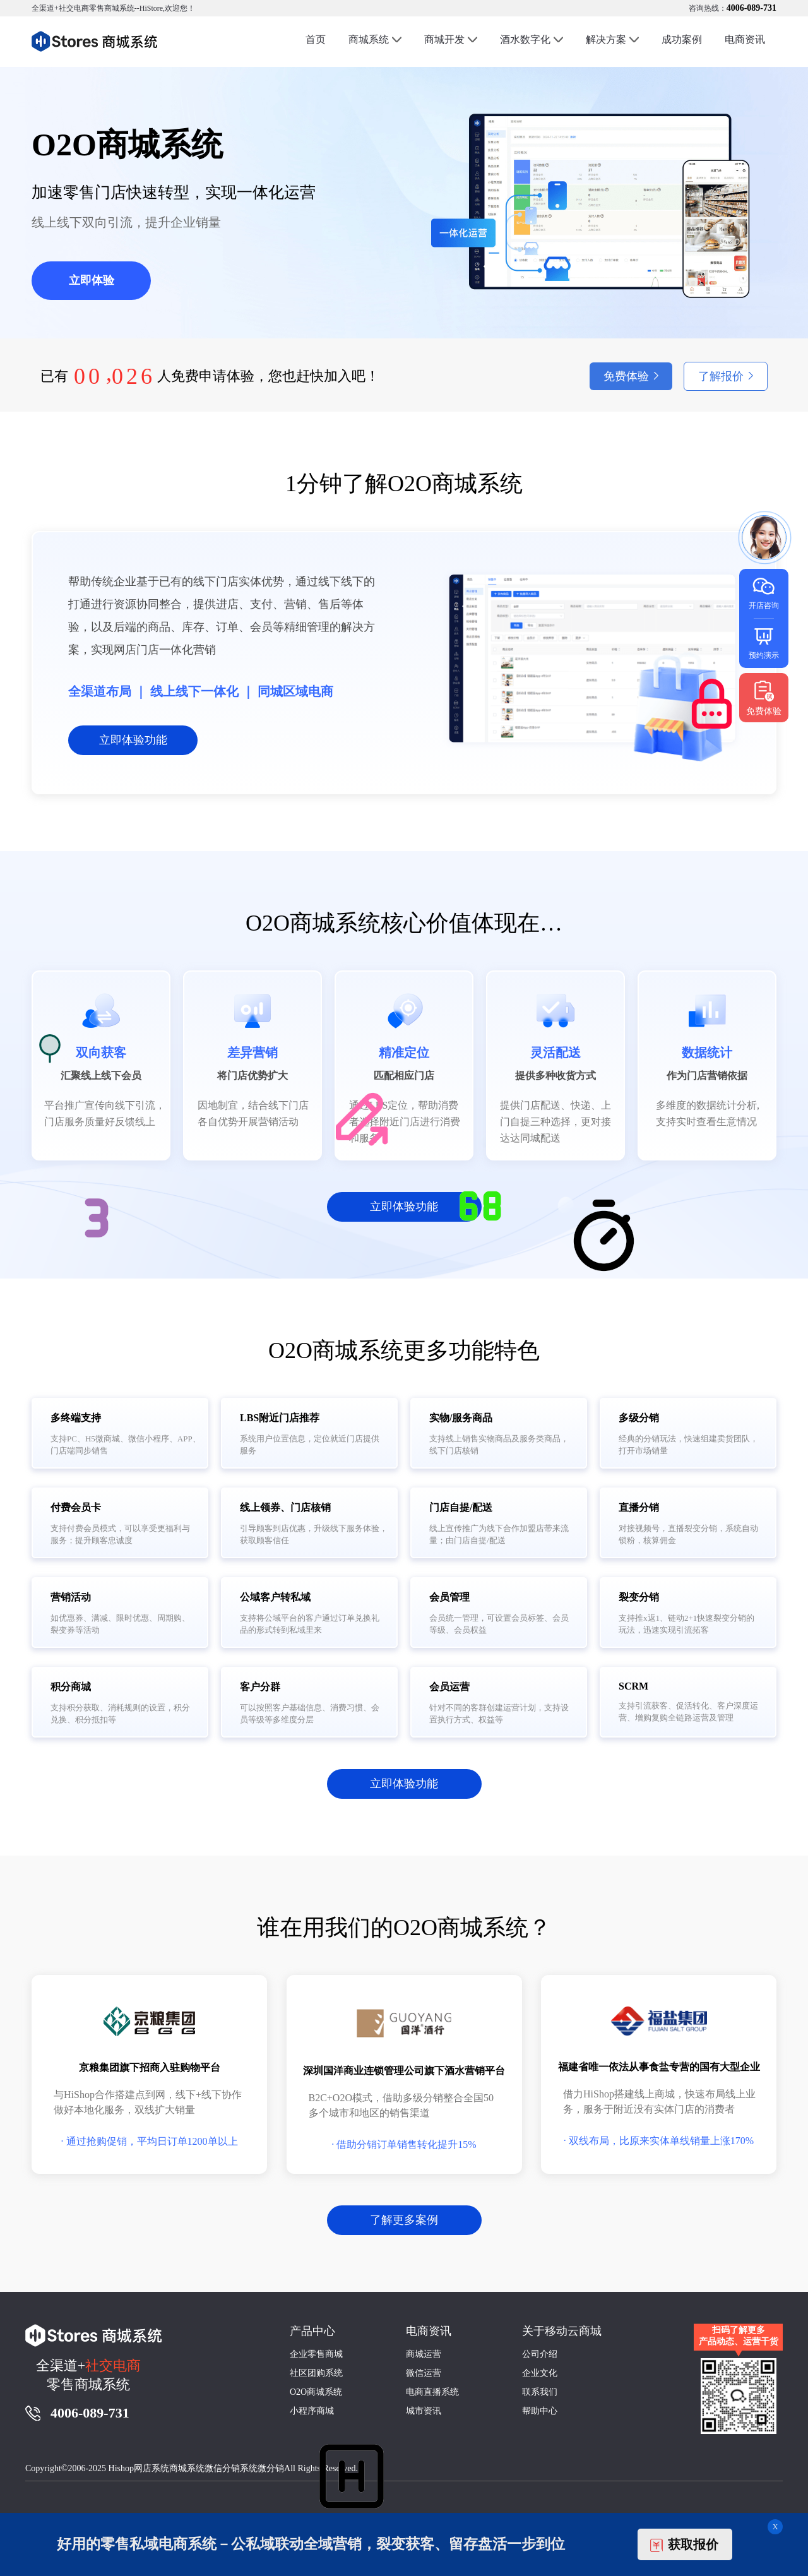 The height and width of the screenshot is (2576, 808). I want to click on start or stop a timer, so click(603, 1237).